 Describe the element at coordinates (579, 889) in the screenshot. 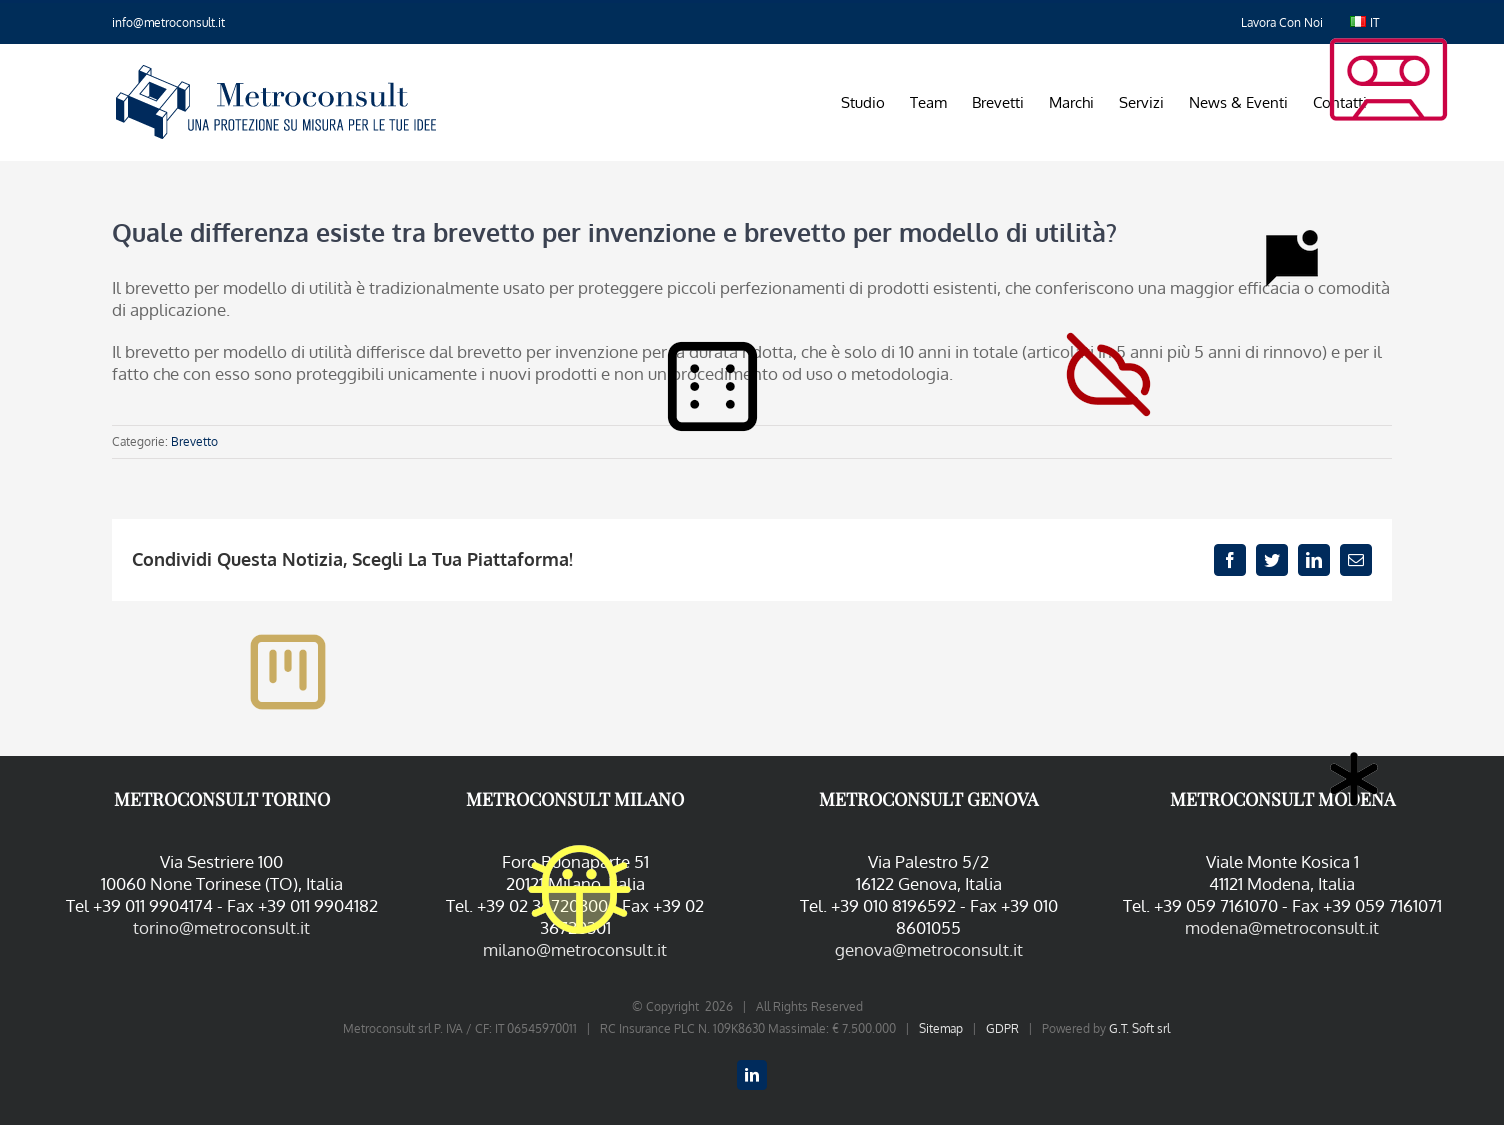

I see `report a bug or issue` at that location.